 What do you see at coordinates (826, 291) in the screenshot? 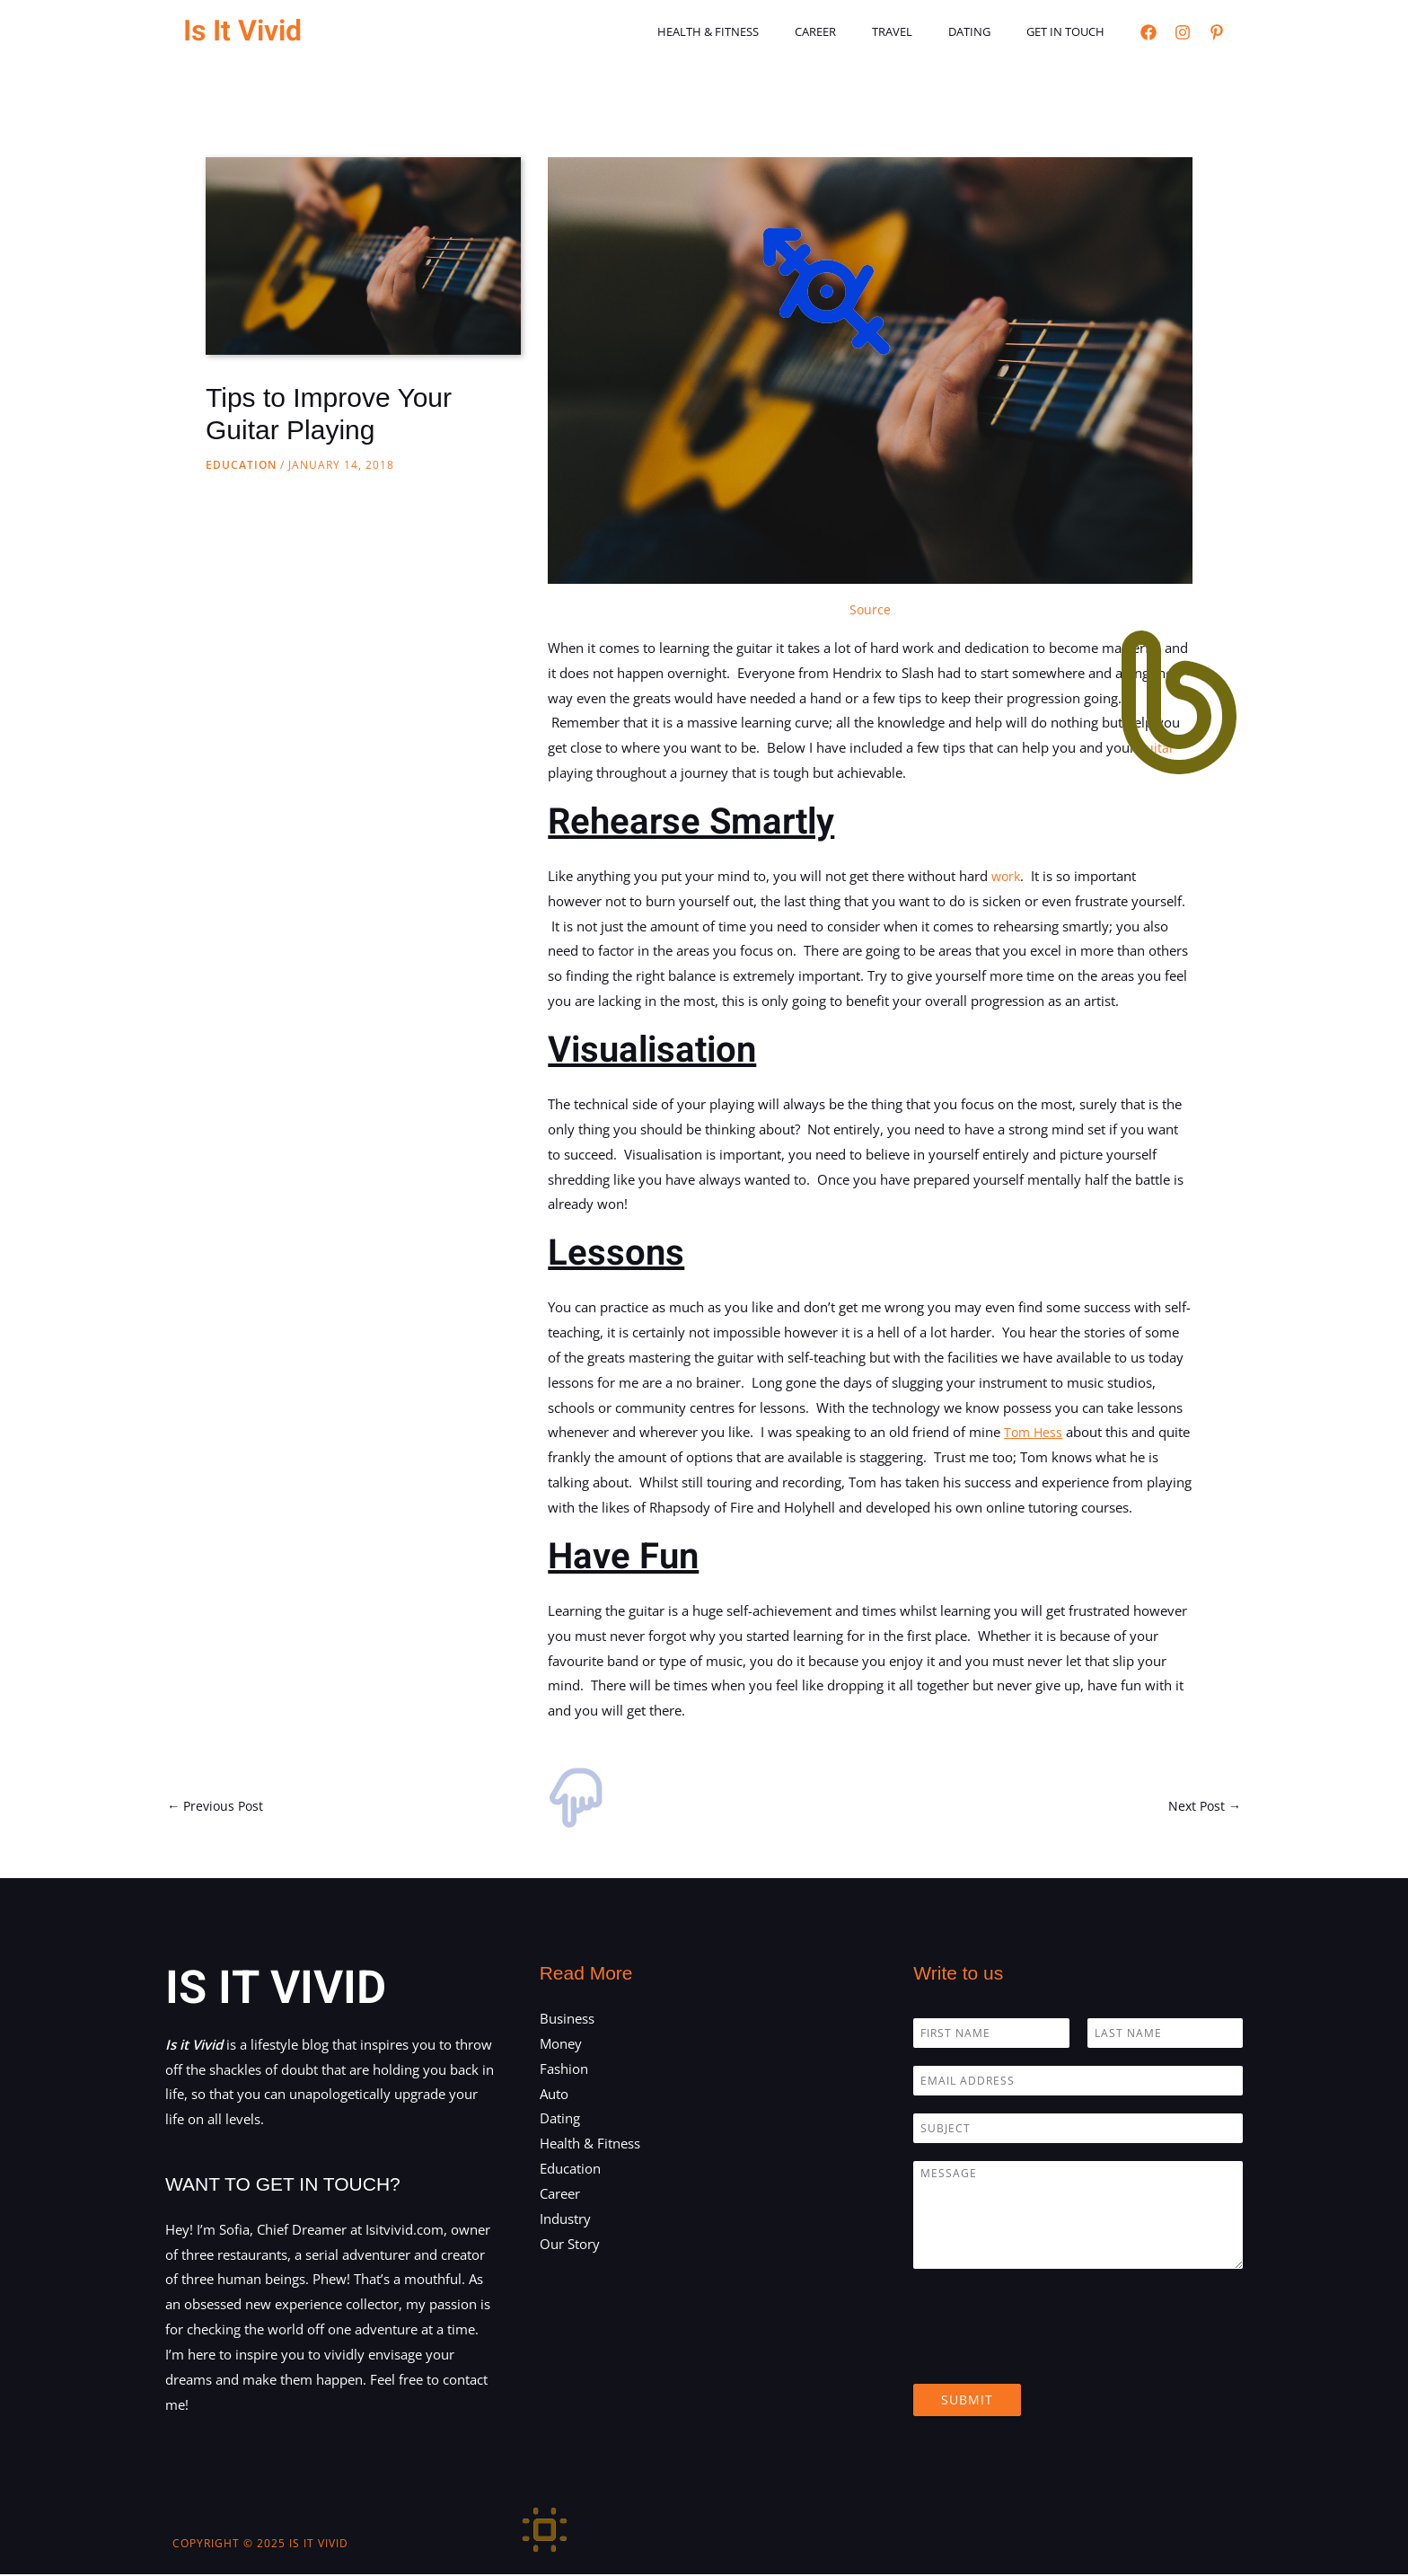
I see `indicates genderfluid identity option` at bounding box center [826, 291].